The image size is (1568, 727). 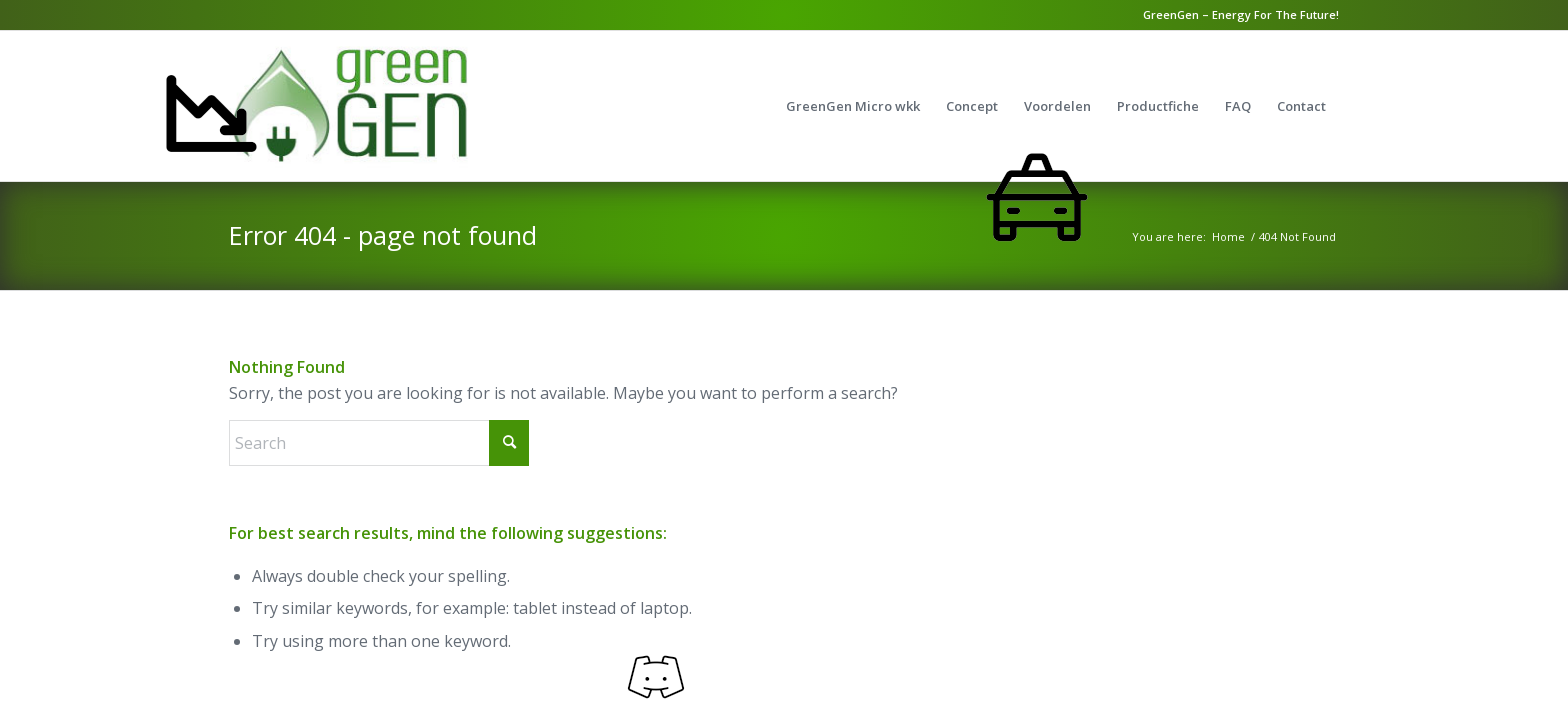 What do you see at coordinates (211, 113) in the screenshot?
I see `view declining metrics or performance data` at bounding box center [211, 113].